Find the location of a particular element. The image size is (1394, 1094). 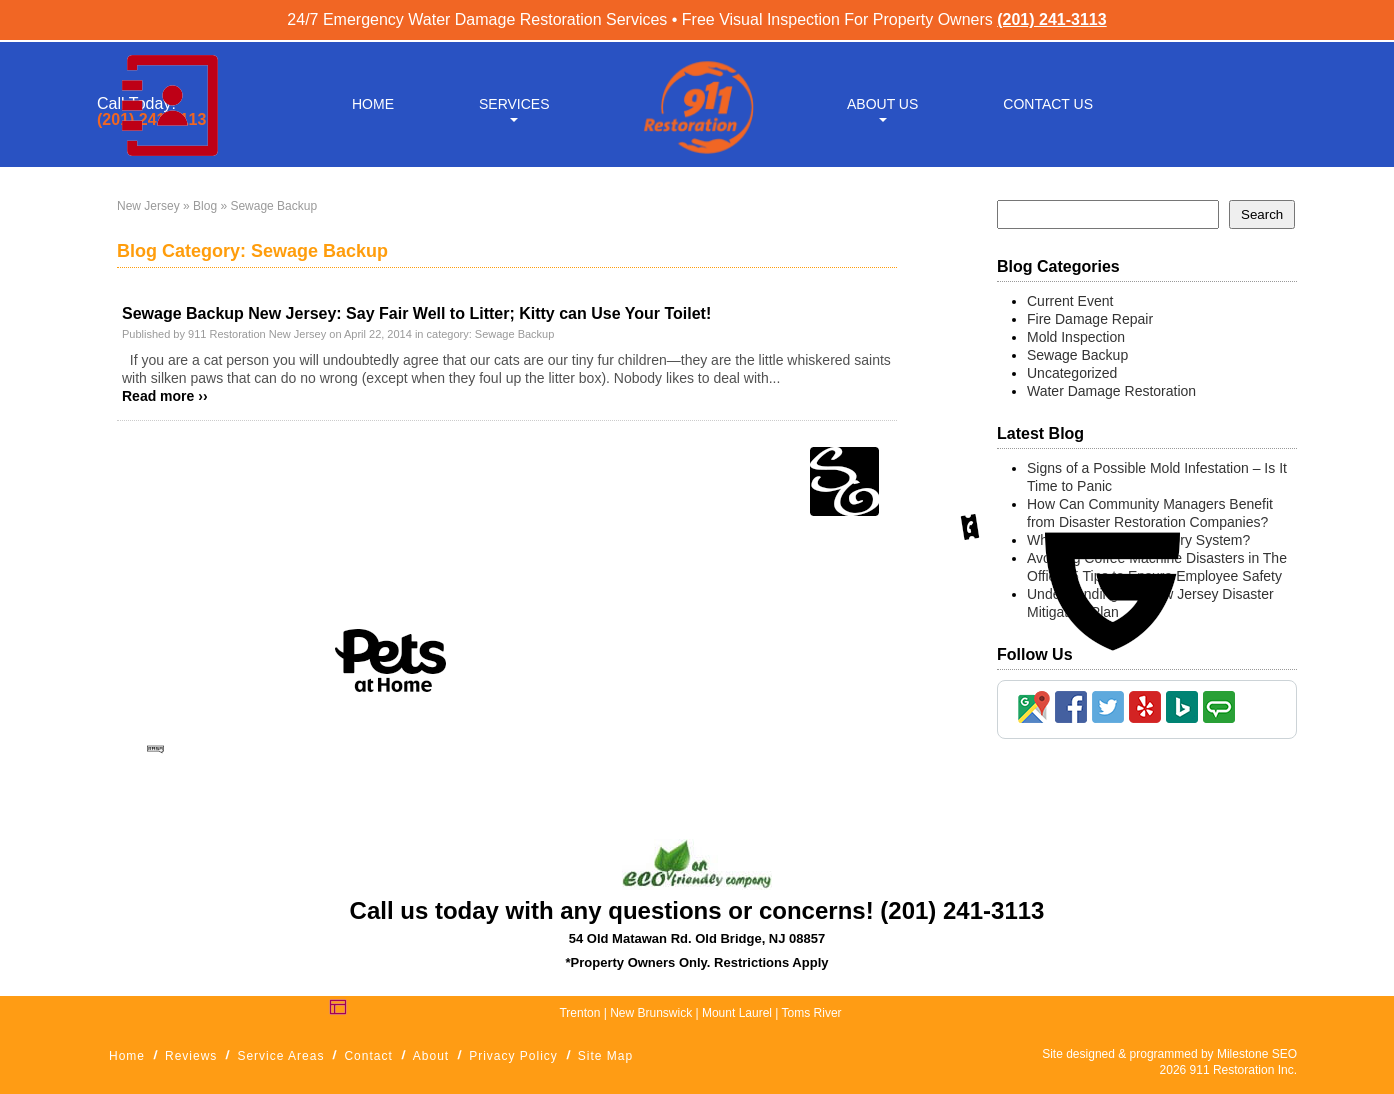

visit the Pets at Home website or app is located at coordinates (390, 660).